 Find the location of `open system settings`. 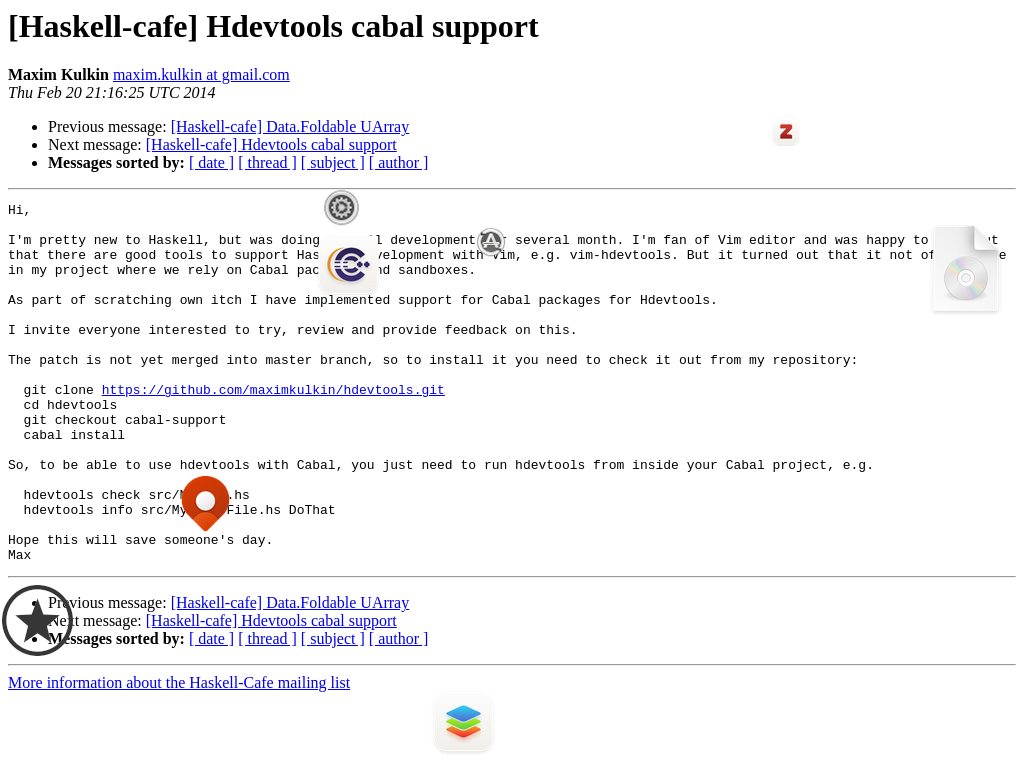

open system settings is located at coordinates (341, 207).